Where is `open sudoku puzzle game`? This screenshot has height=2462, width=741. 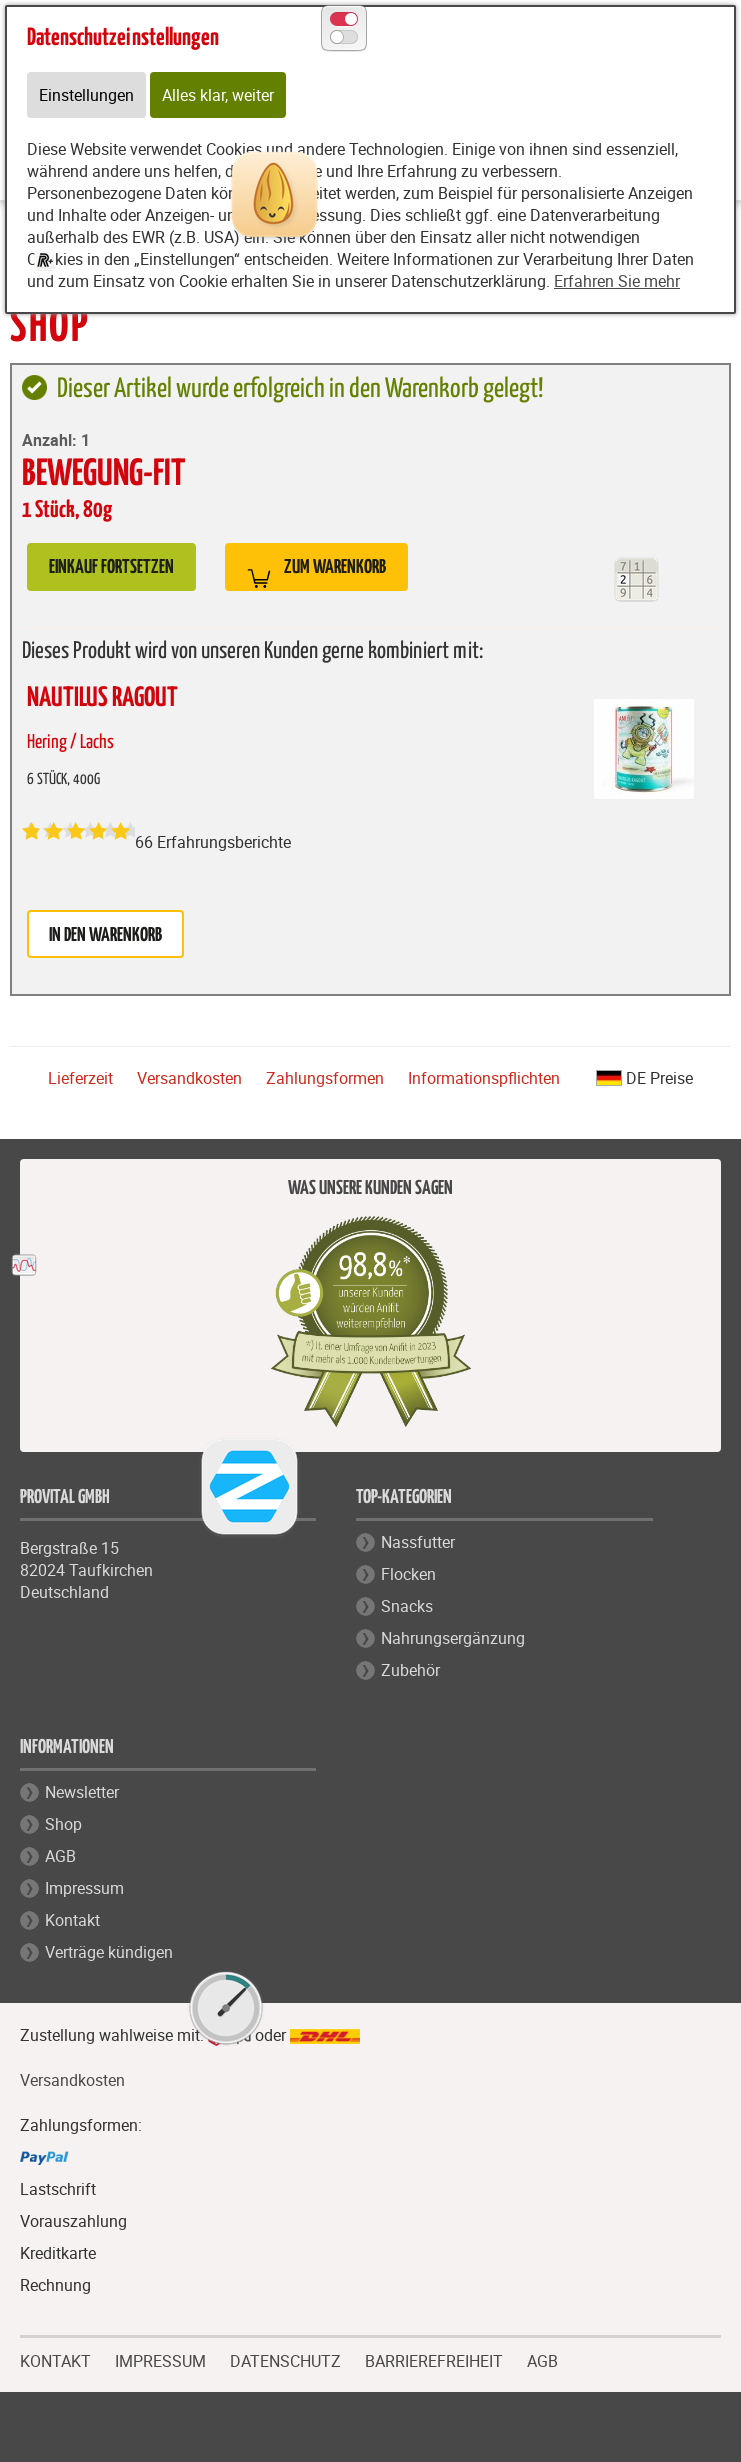
open sudoku puzzle game is located at coordinates (636, 579).